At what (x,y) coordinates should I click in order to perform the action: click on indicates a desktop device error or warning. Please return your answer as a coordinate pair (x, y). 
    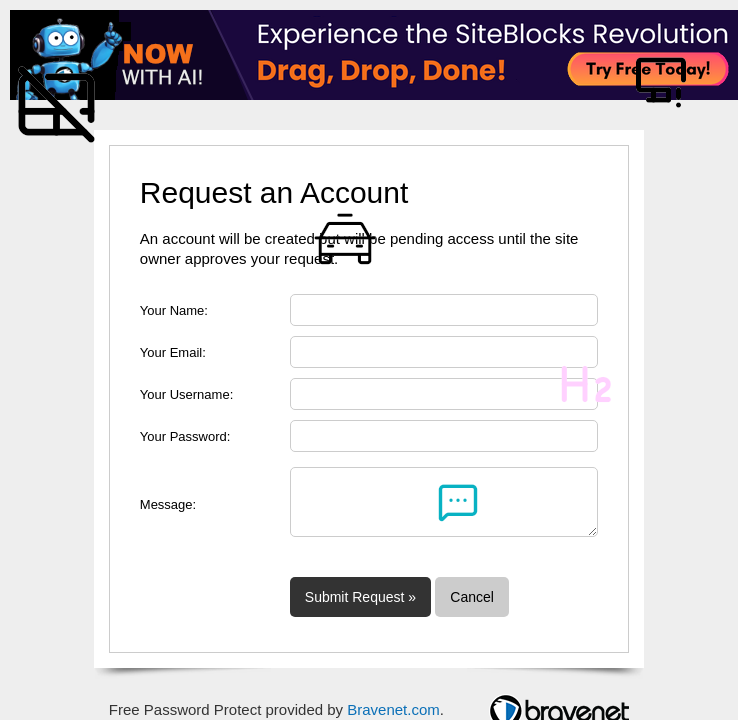
    Looking at the image, I should click on (661, 80).